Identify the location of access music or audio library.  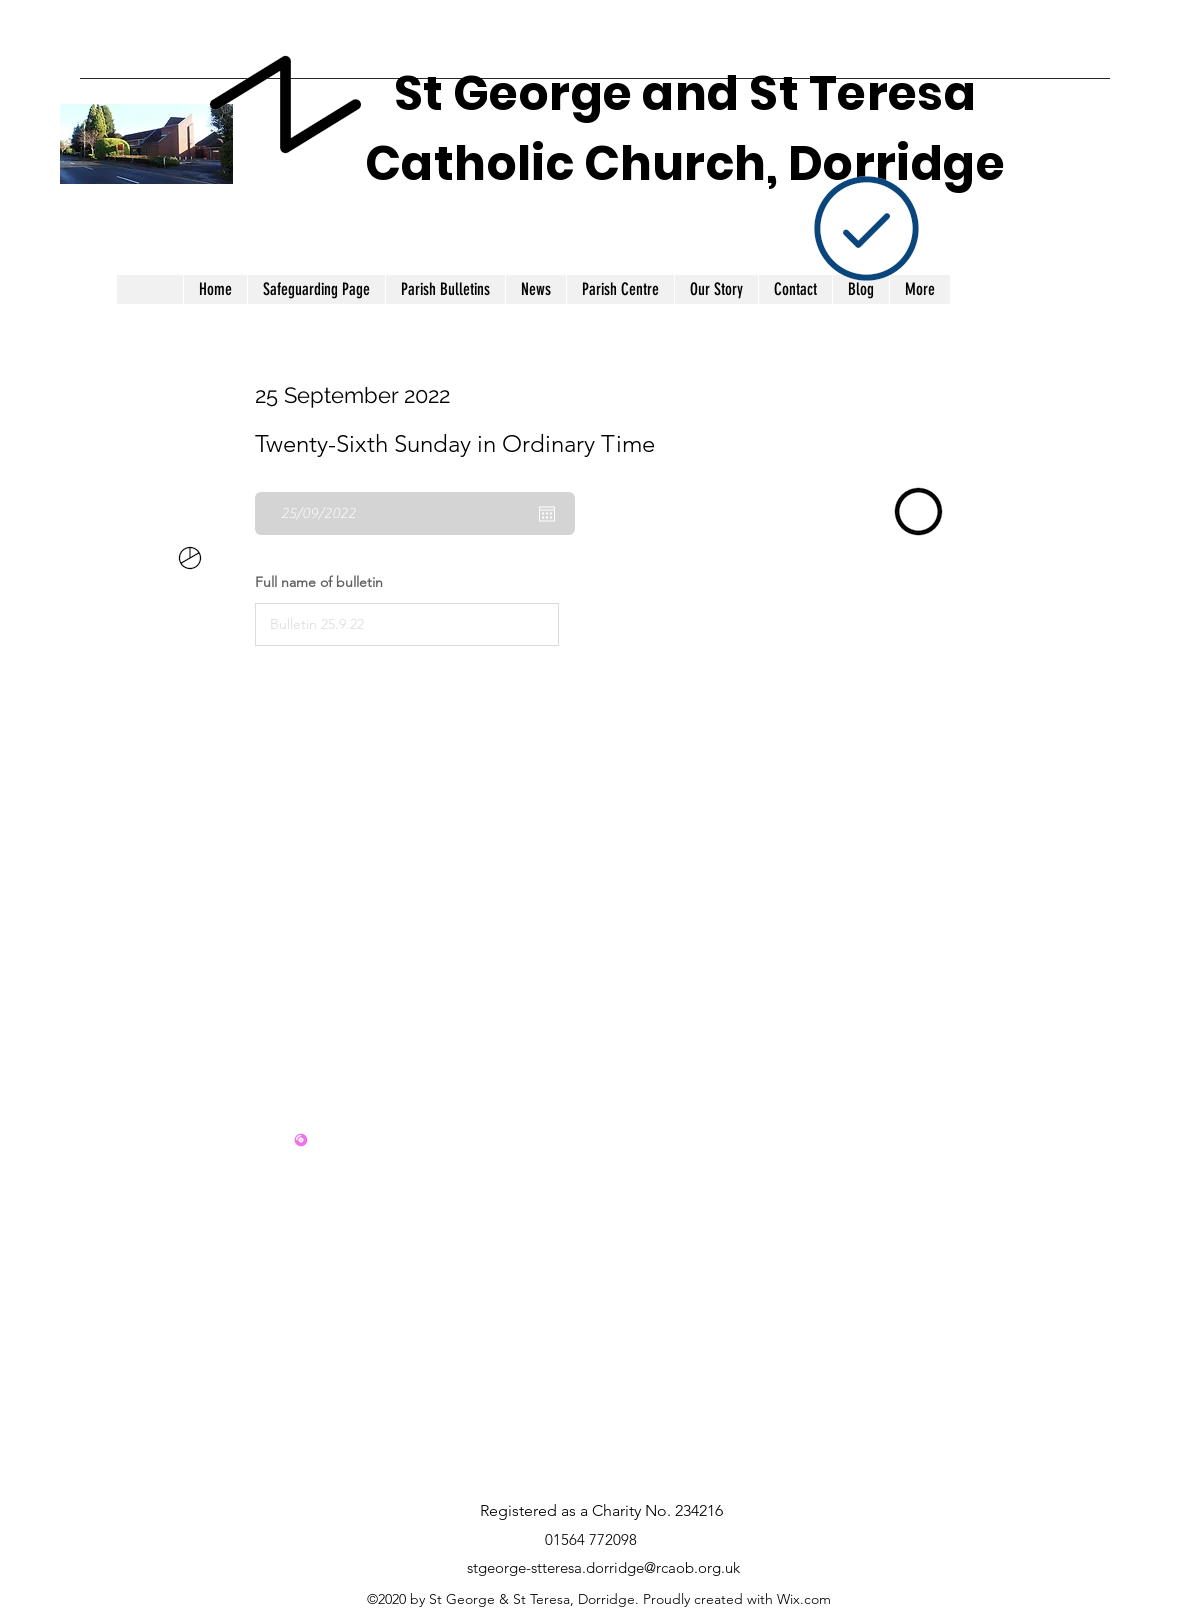
(301, 1140).